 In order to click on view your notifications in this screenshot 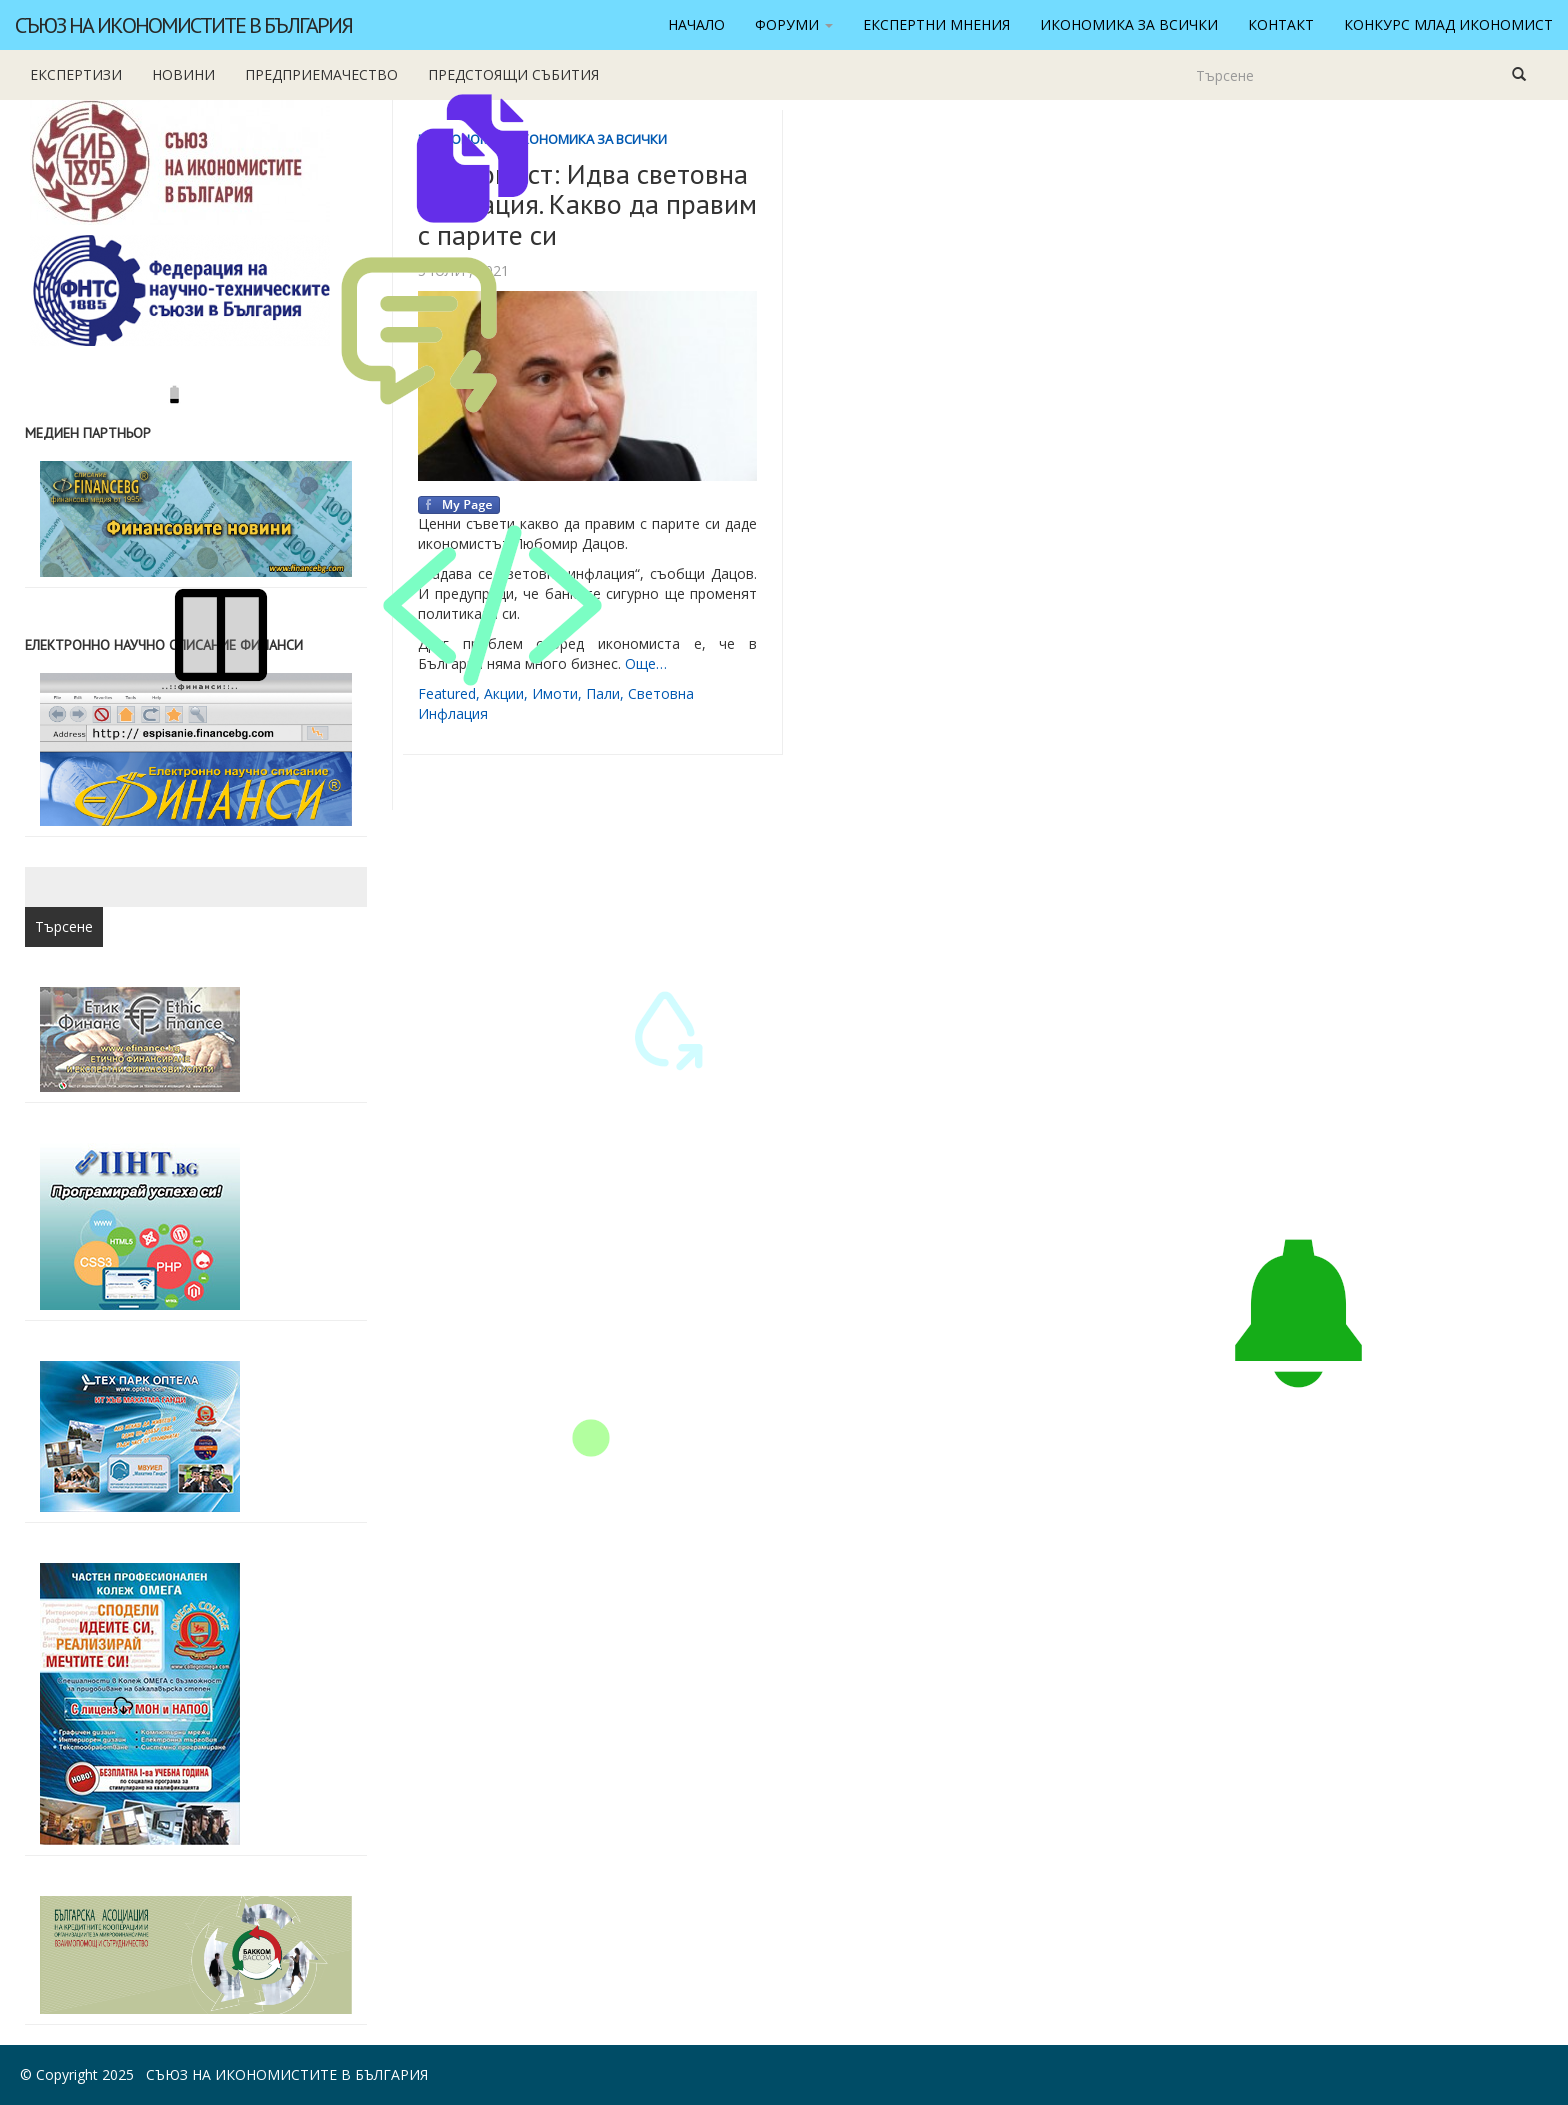, I will do `click(1298, 1313)`.